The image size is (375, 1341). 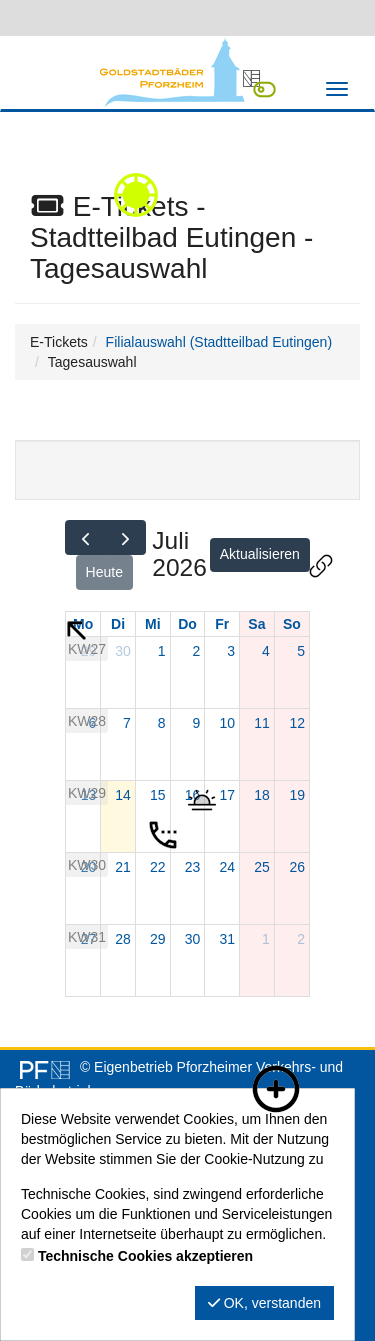 I want to click on access casino or gambling games, so click(x=136, y=195).